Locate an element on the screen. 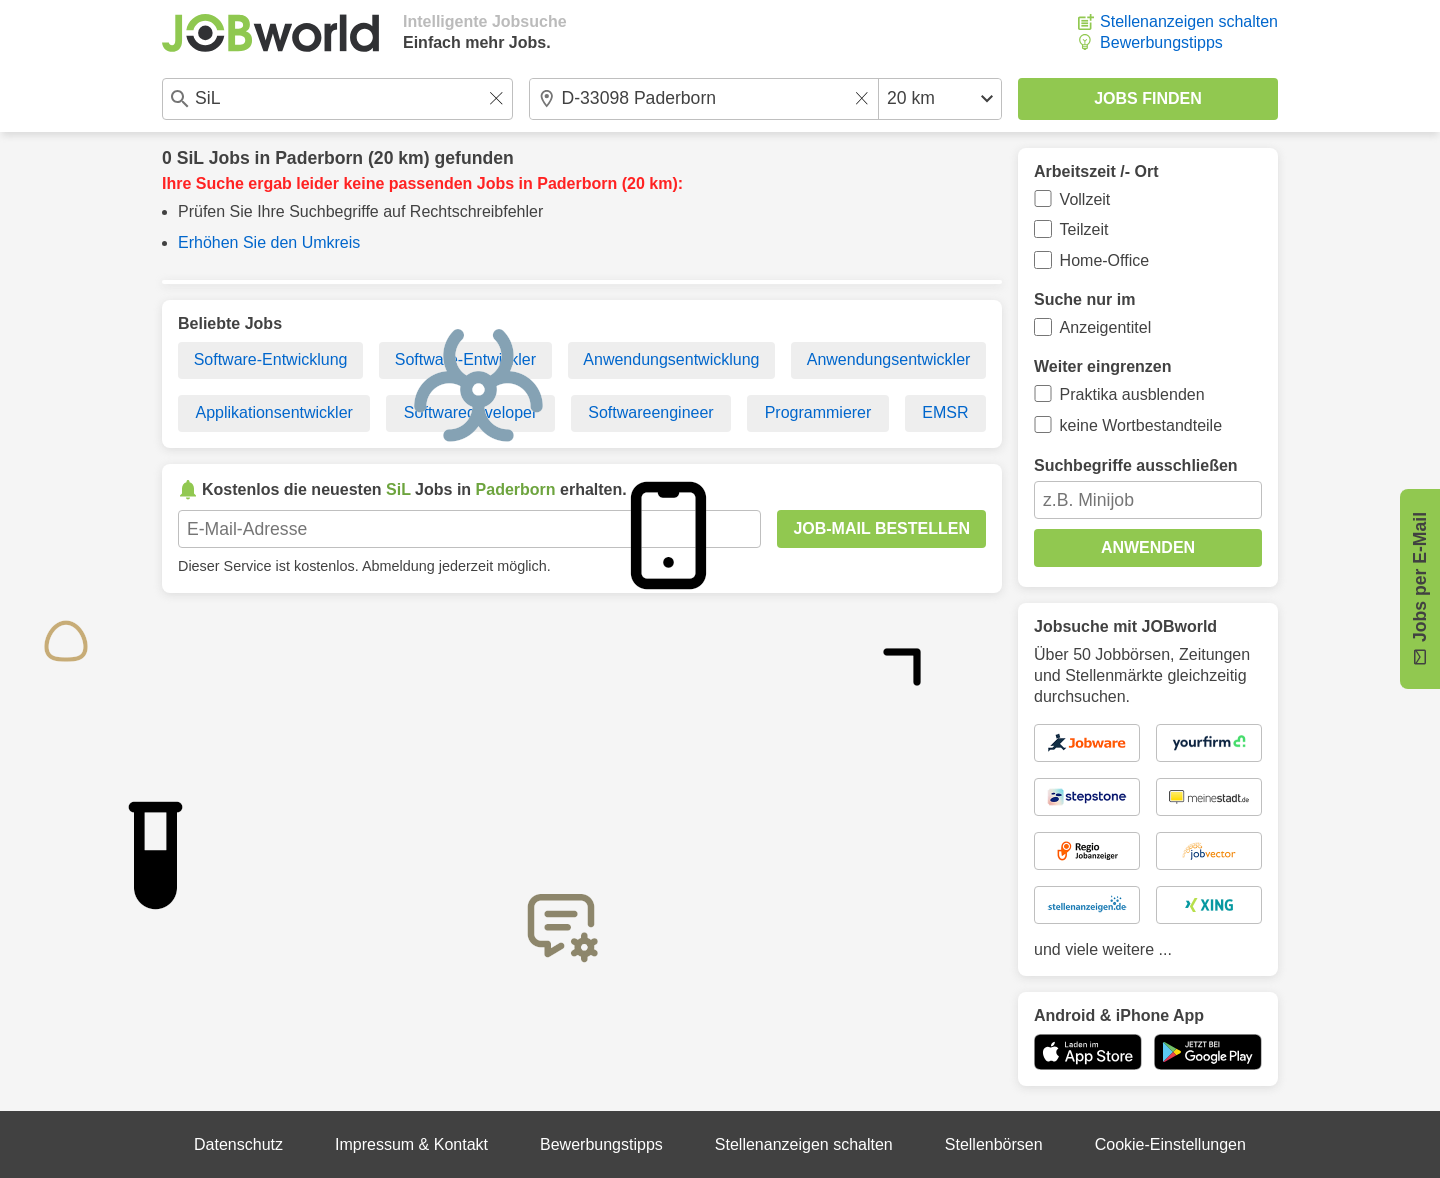 The height and width of the screenshot is (1178, 1440). indicates hazardous or dangerous content is located at coordinates (478, 389).